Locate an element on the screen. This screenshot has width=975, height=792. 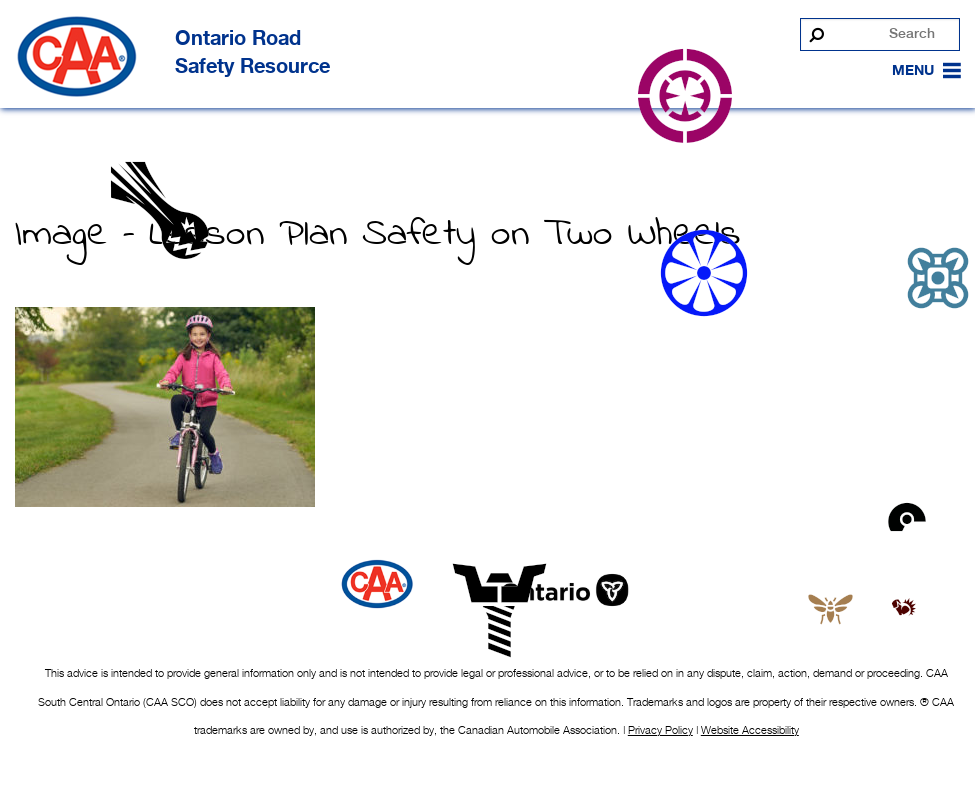
launch drone or quadcopter controls is located at coordinates (938, 278).